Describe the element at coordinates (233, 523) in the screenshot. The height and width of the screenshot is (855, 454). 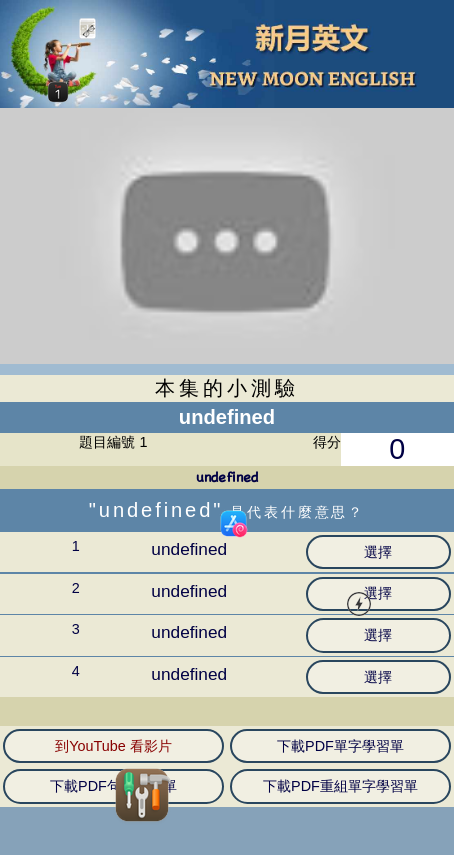
I see `open the debian software center` at that location.